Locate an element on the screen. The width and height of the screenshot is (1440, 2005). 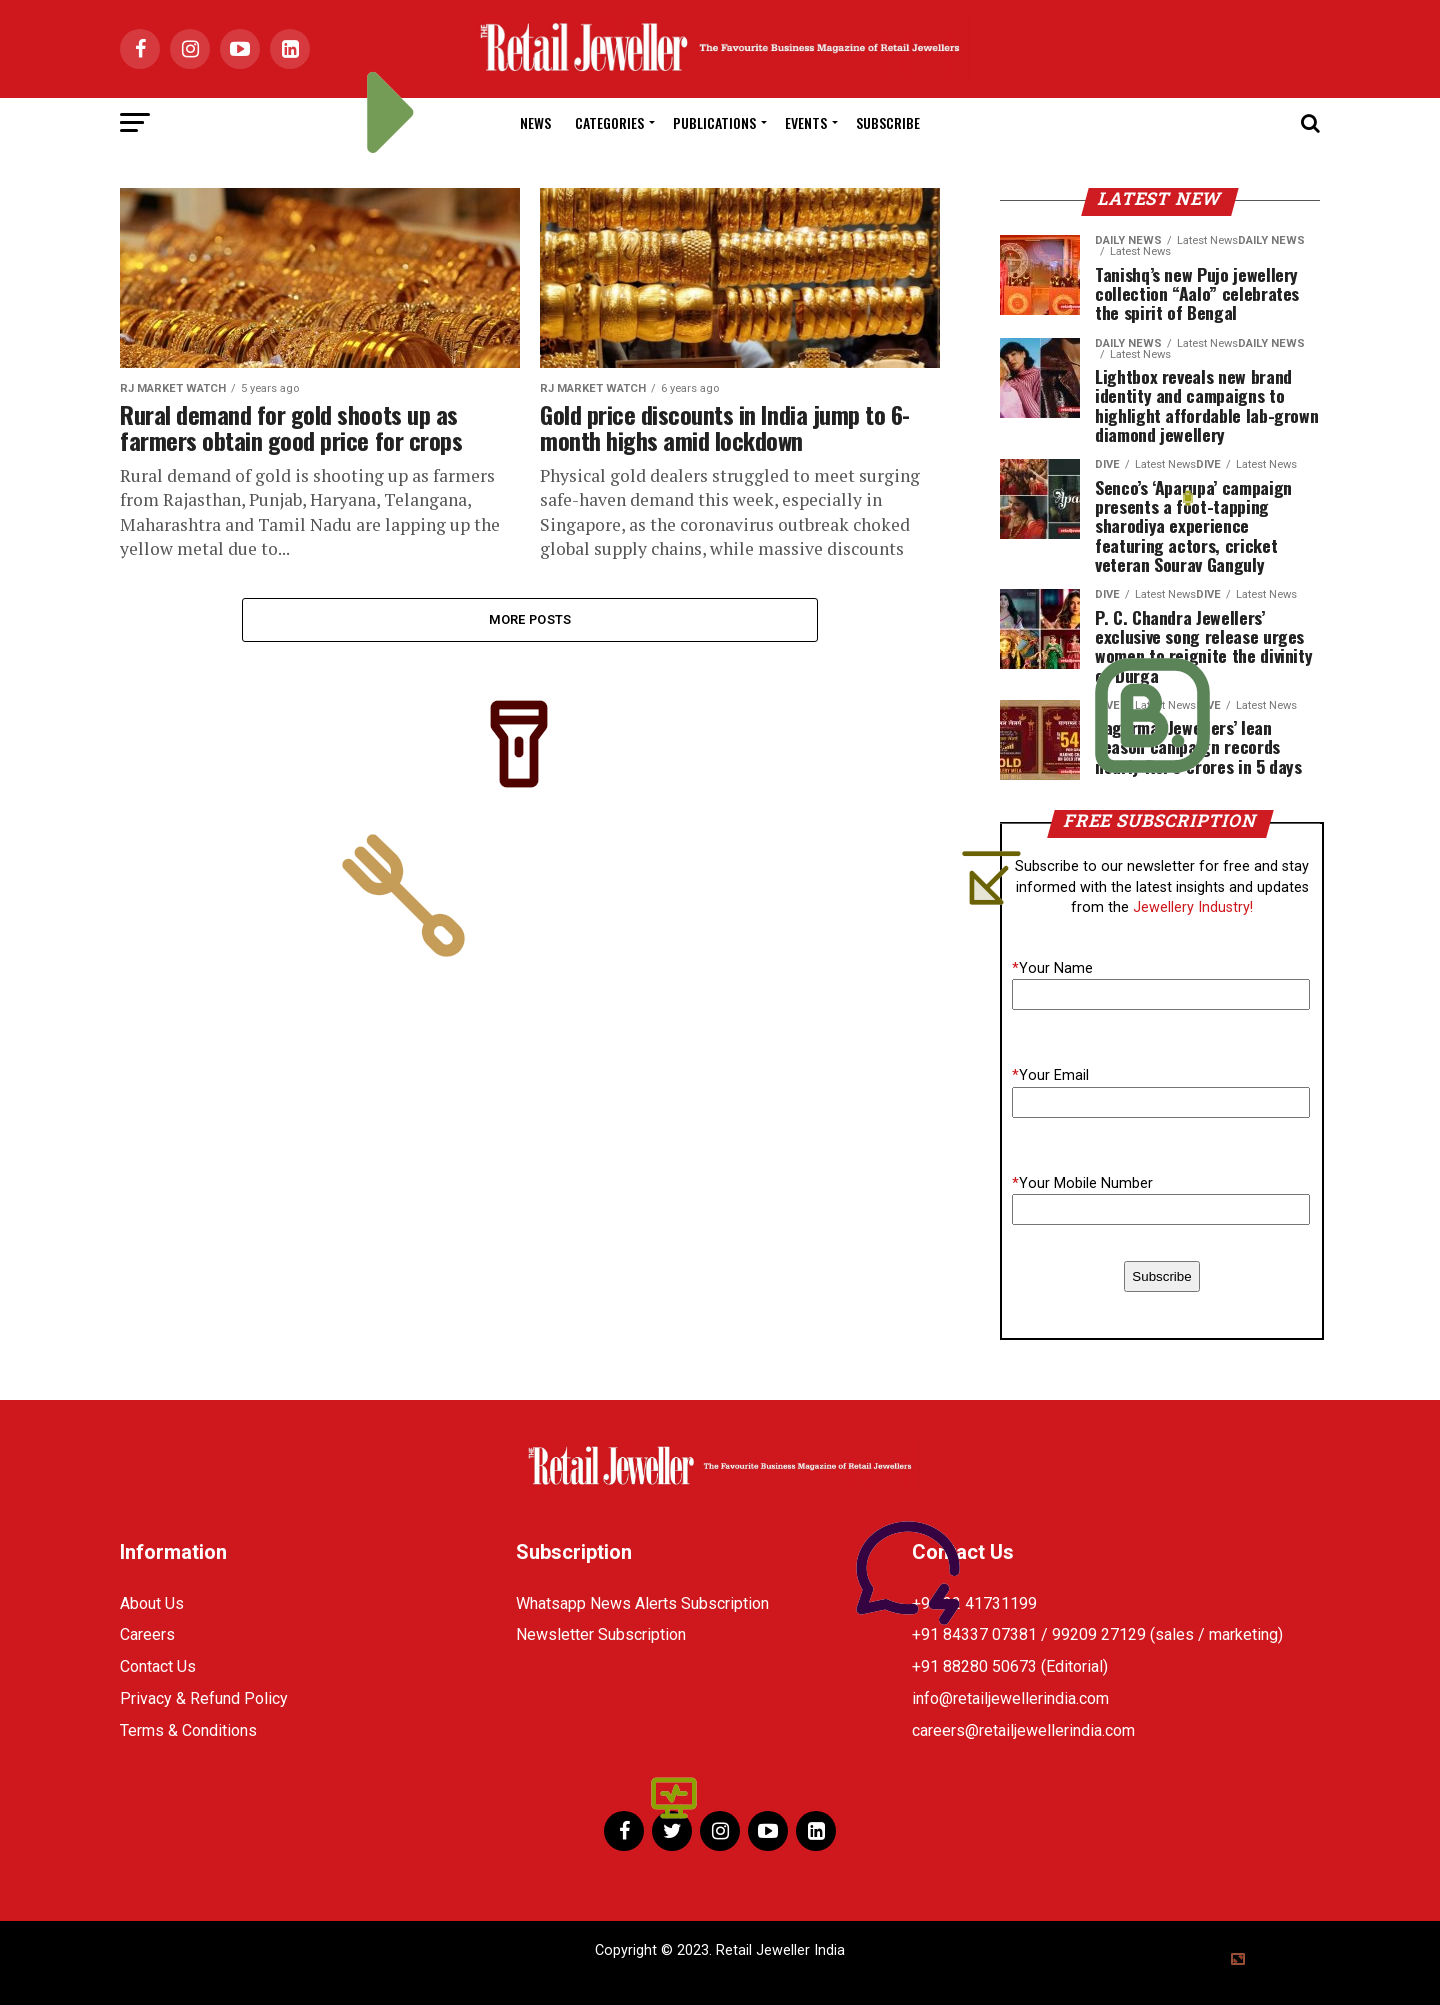
navigate to the next item or page is located at coordinates (384, 112).